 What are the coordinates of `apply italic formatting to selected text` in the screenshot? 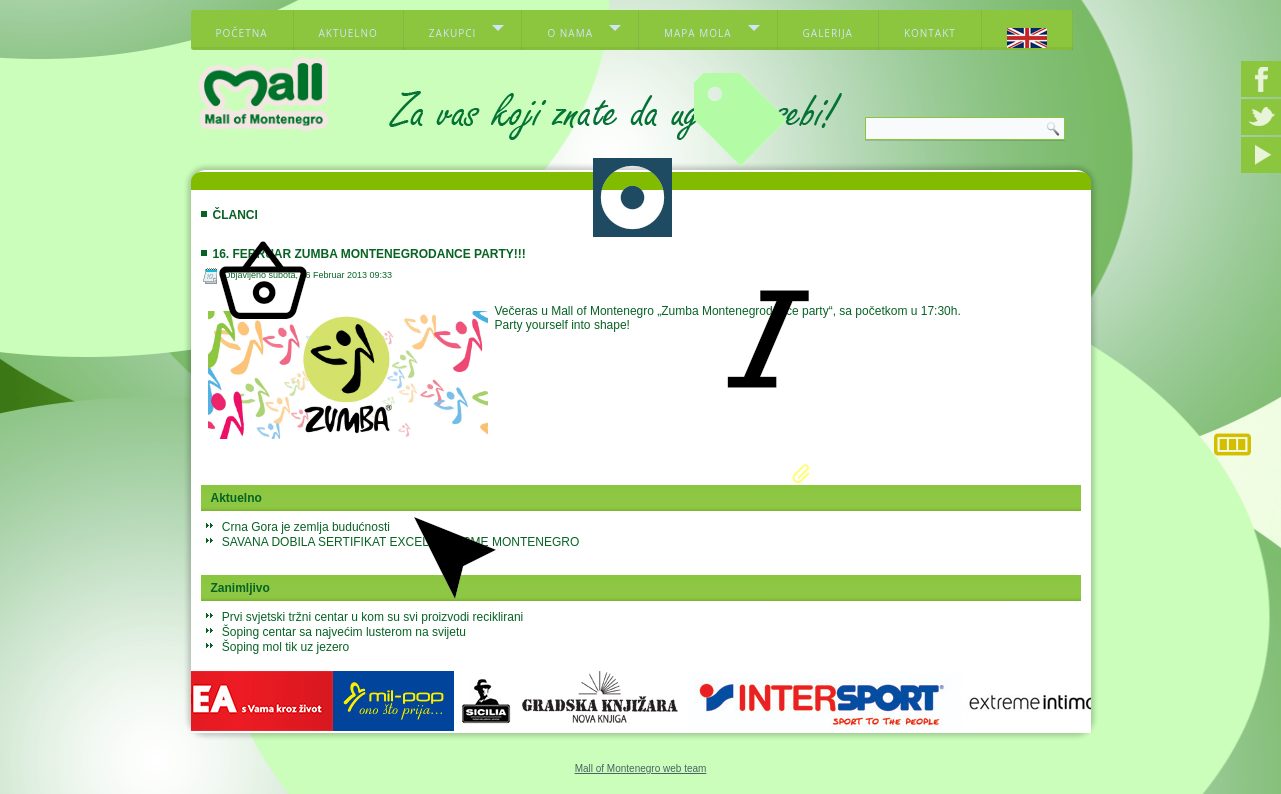 It's located at (771, 339).